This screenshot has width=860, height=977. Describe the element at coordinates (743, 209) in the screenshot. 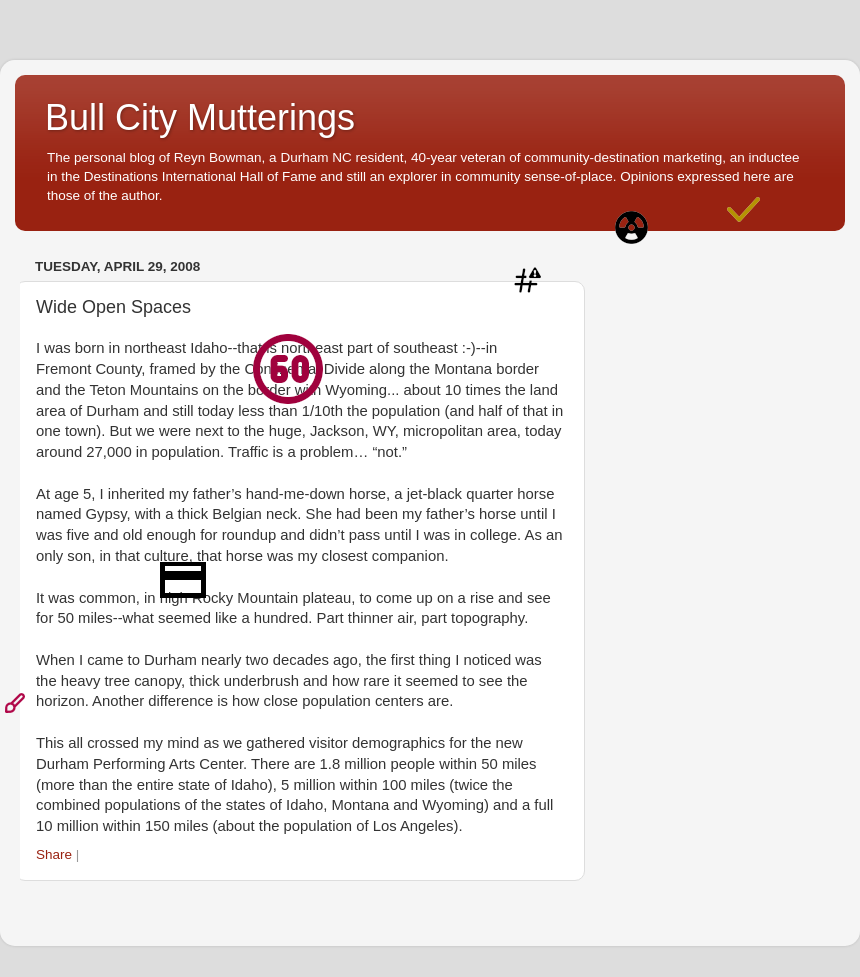

I see `confirm or submit an action` at that location.